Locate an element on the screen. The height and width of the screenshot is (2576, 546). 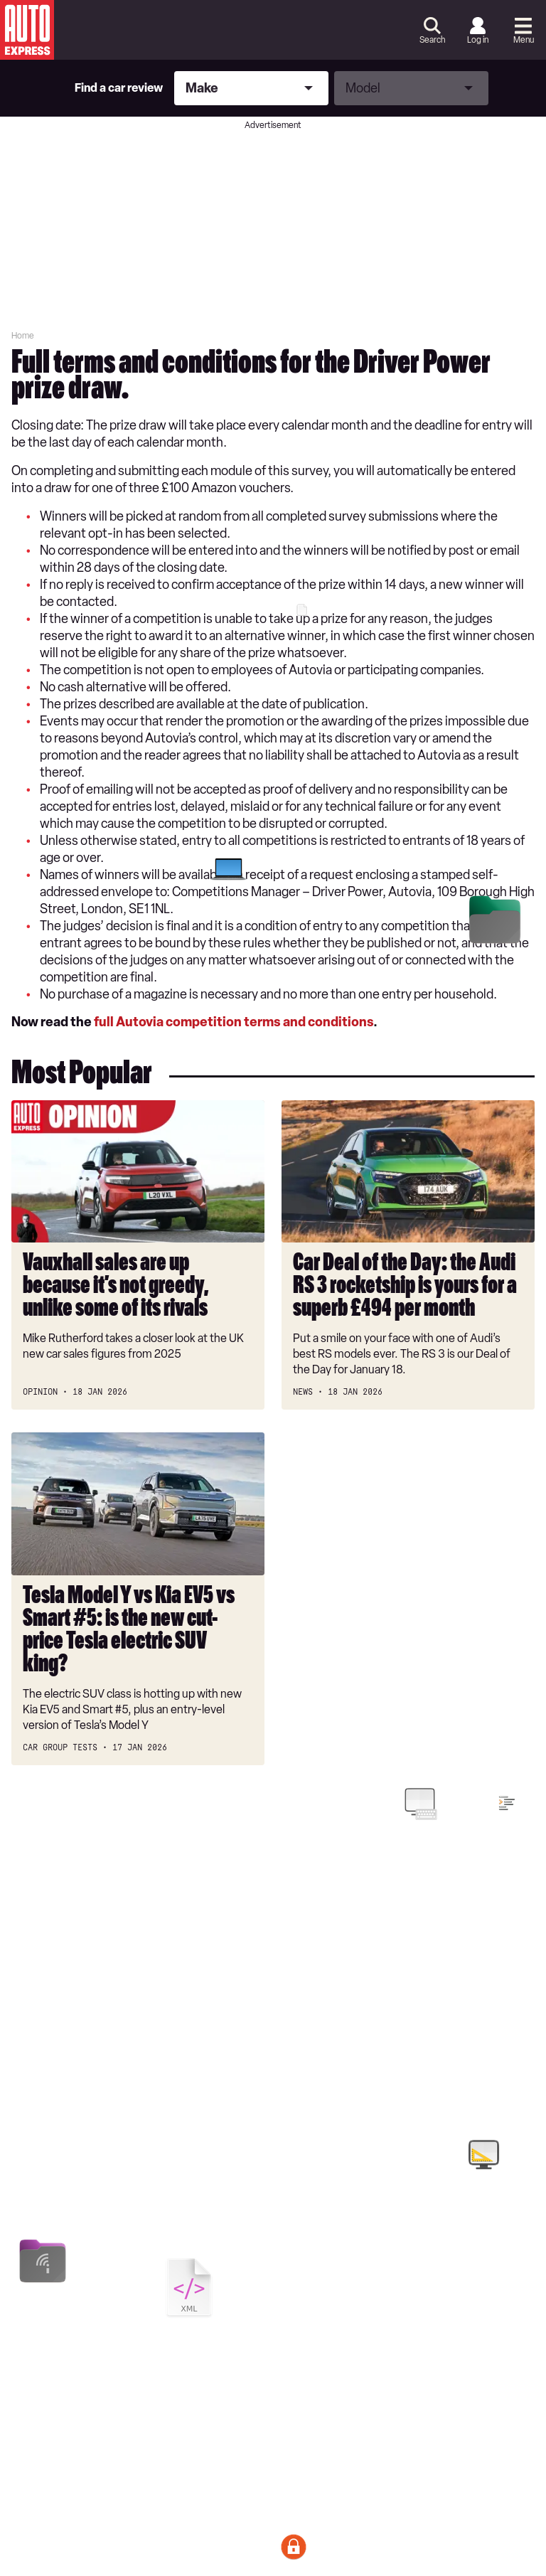
access computer or desktop settings is located at coordinates (421, 1804).